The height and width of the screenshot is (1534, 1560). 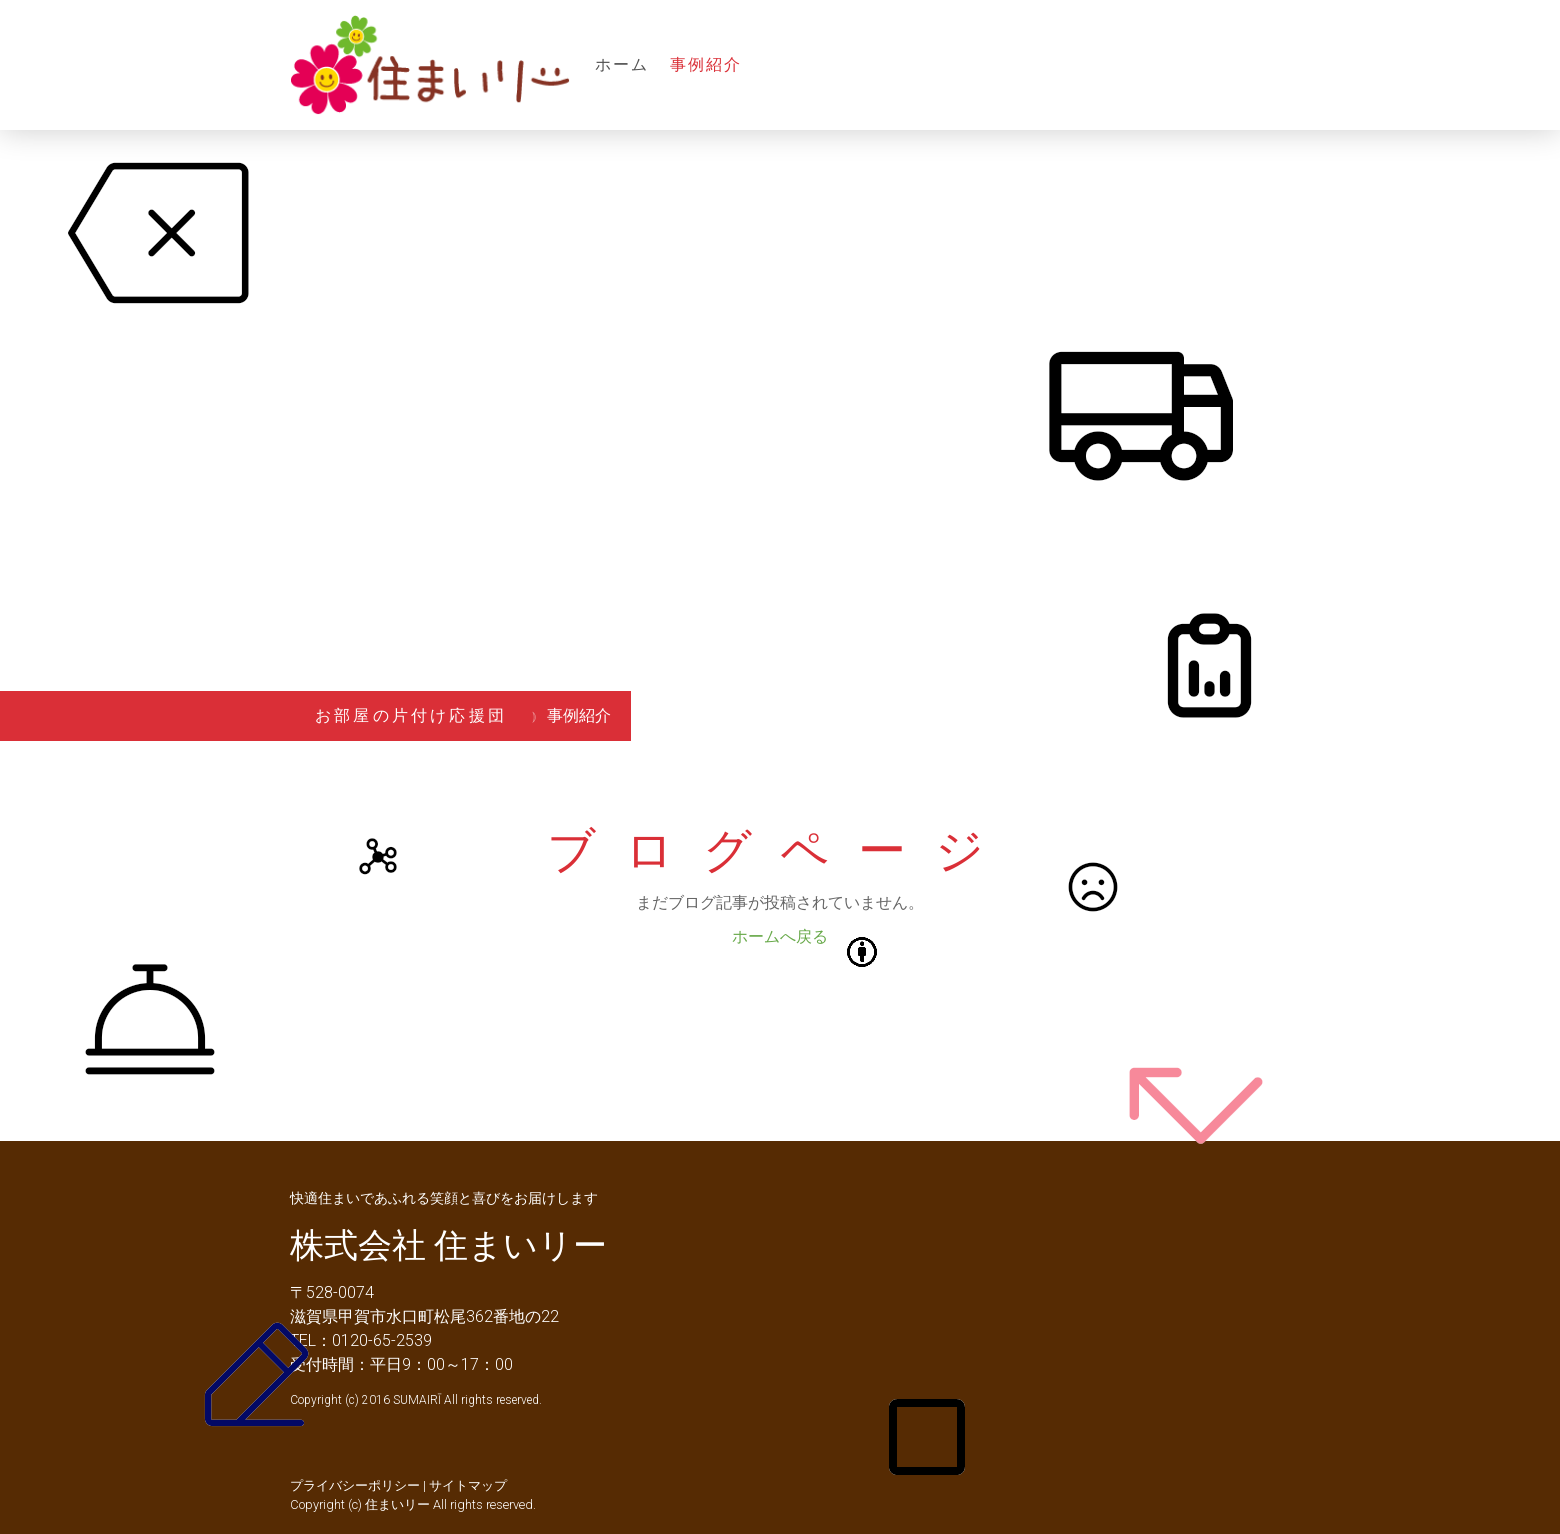 I want to click on crop image to square dimensions, so click(x=927, y=1437).